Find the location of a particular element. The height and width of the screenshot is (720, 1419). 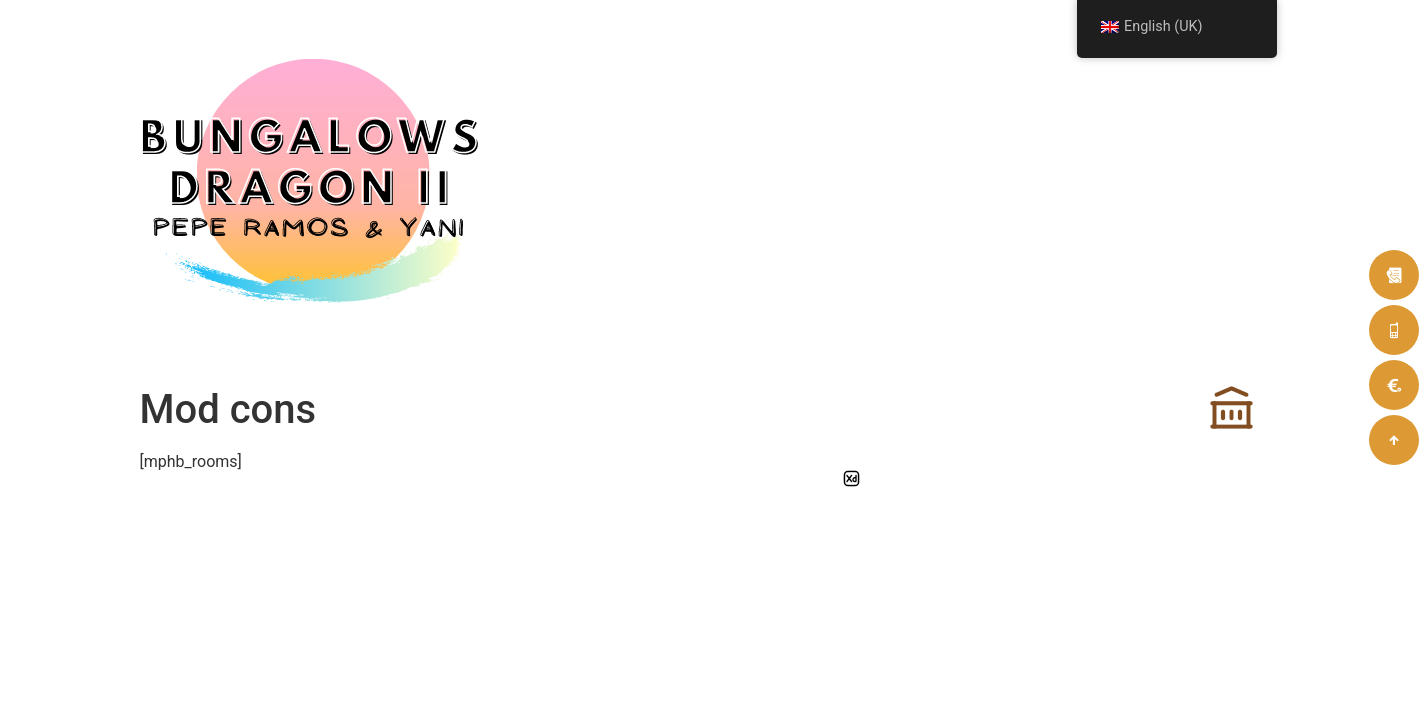

open Adobe XD application is located at coordinates (851, 478).